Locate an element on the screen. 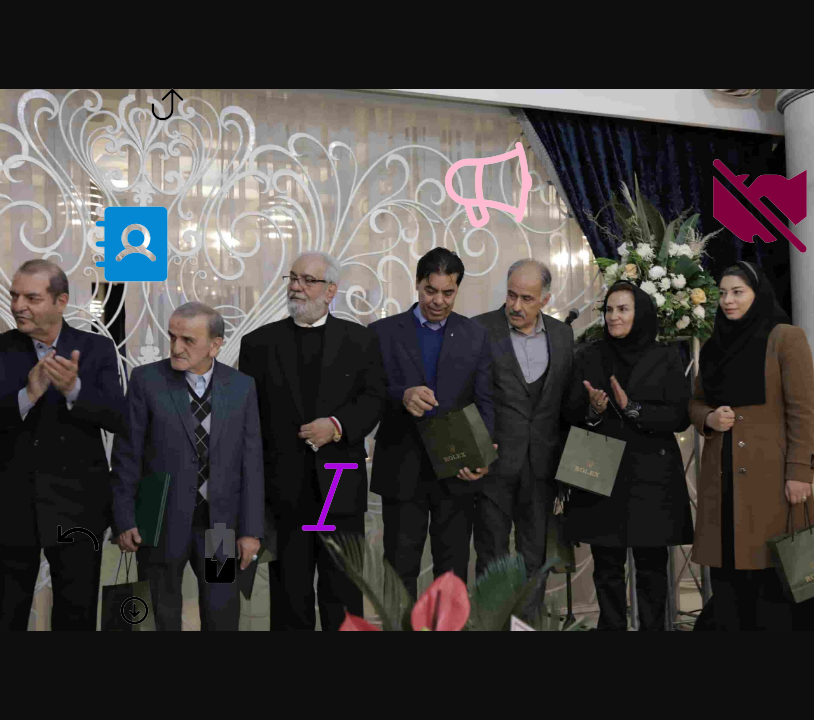 Image resolution: width=814 pixels, height=720 pixels. undo the last action is located at coordinates (78, 538).